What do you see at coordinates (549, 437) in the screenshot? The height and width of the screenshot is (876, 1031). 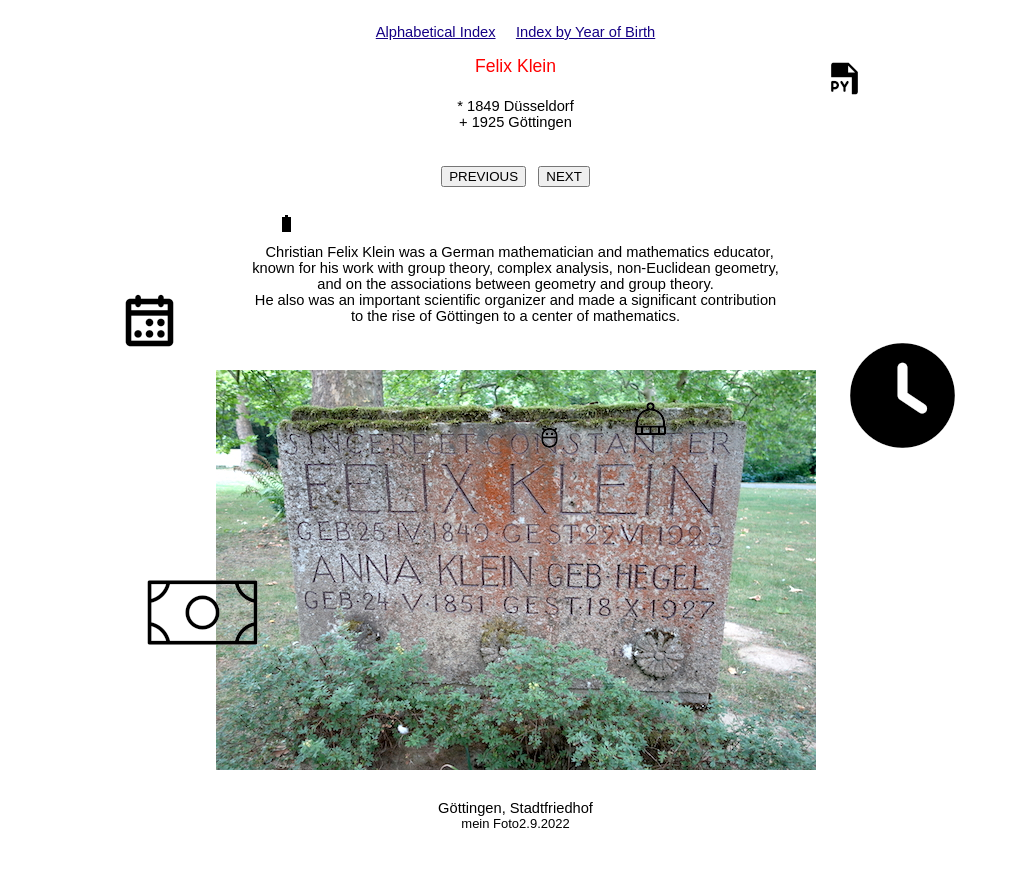 I see `android device or system settings` at bounding box center [549, 437].